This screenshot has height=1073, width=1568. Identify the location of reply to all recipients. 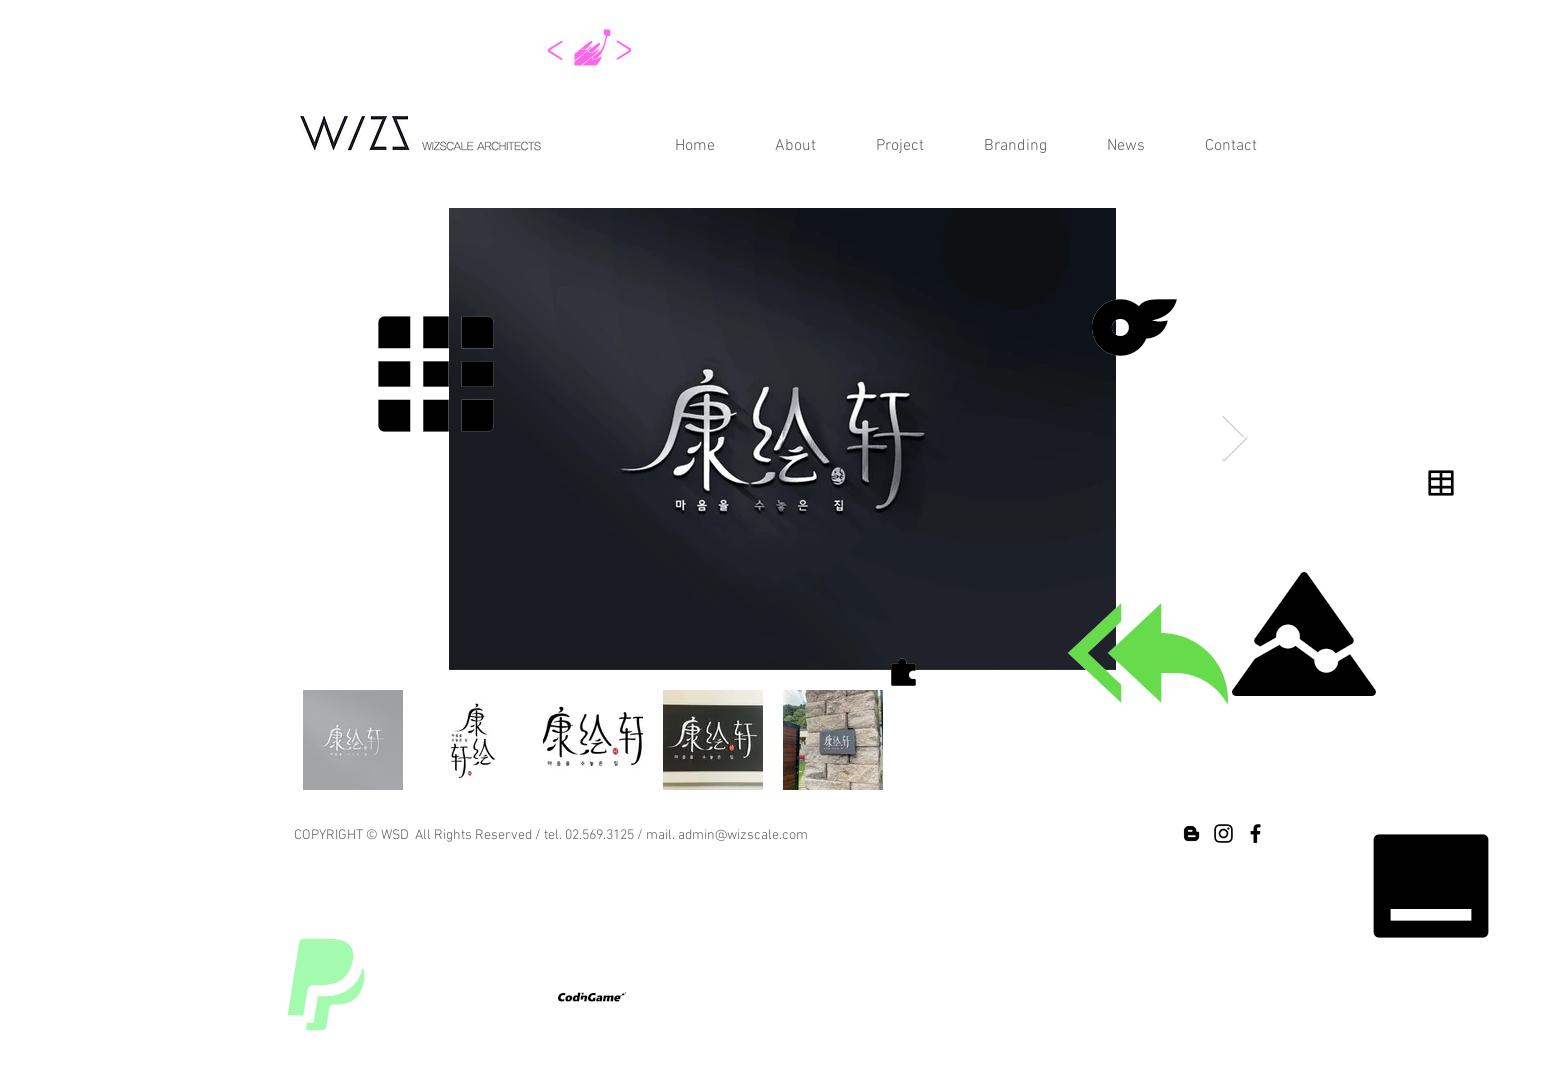
(1148, 653).